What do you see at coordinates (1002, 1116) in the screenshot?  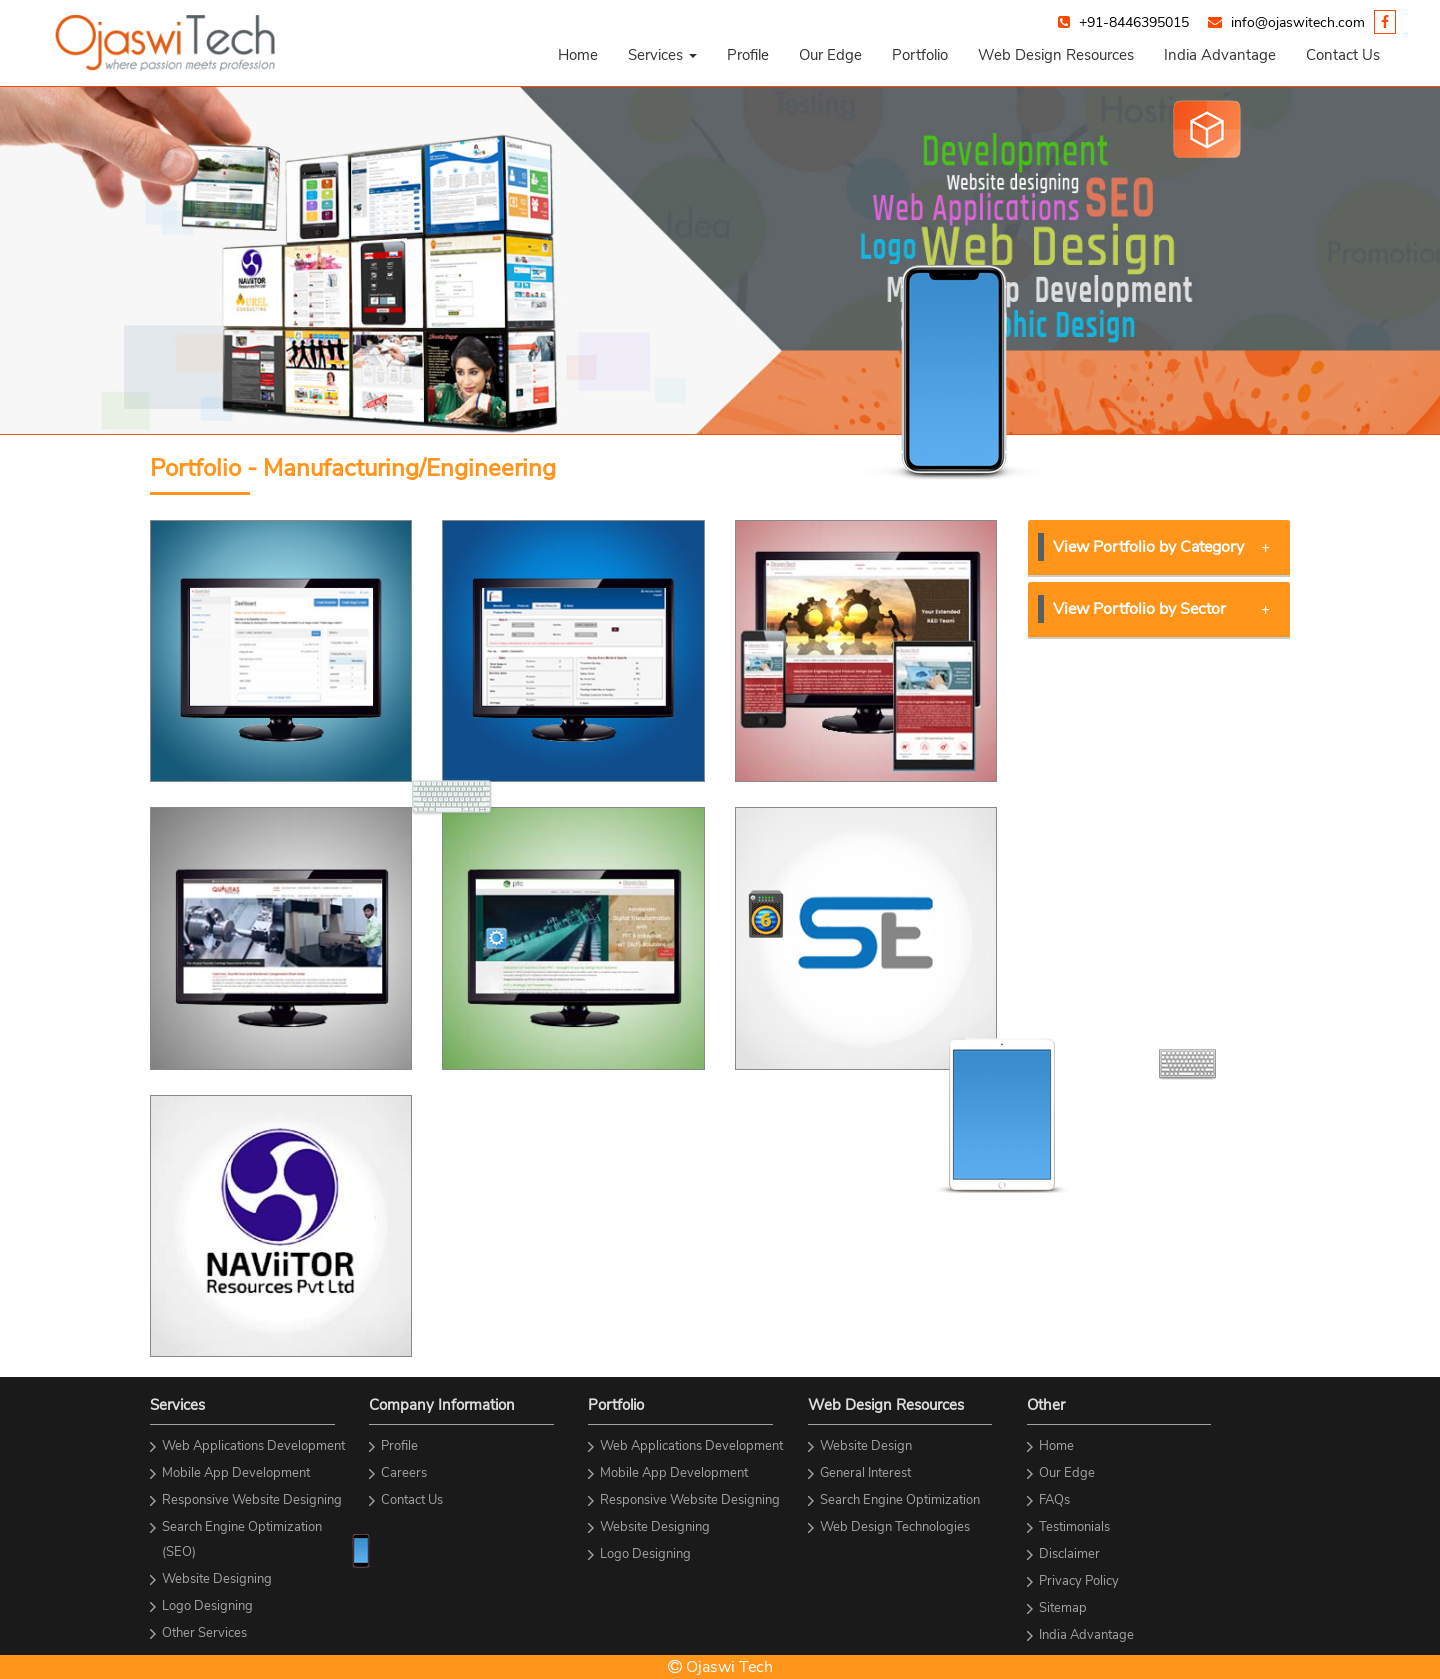 I see `iPad Air 3 with cellular connectivity` at bounding box center [1002, 1116].